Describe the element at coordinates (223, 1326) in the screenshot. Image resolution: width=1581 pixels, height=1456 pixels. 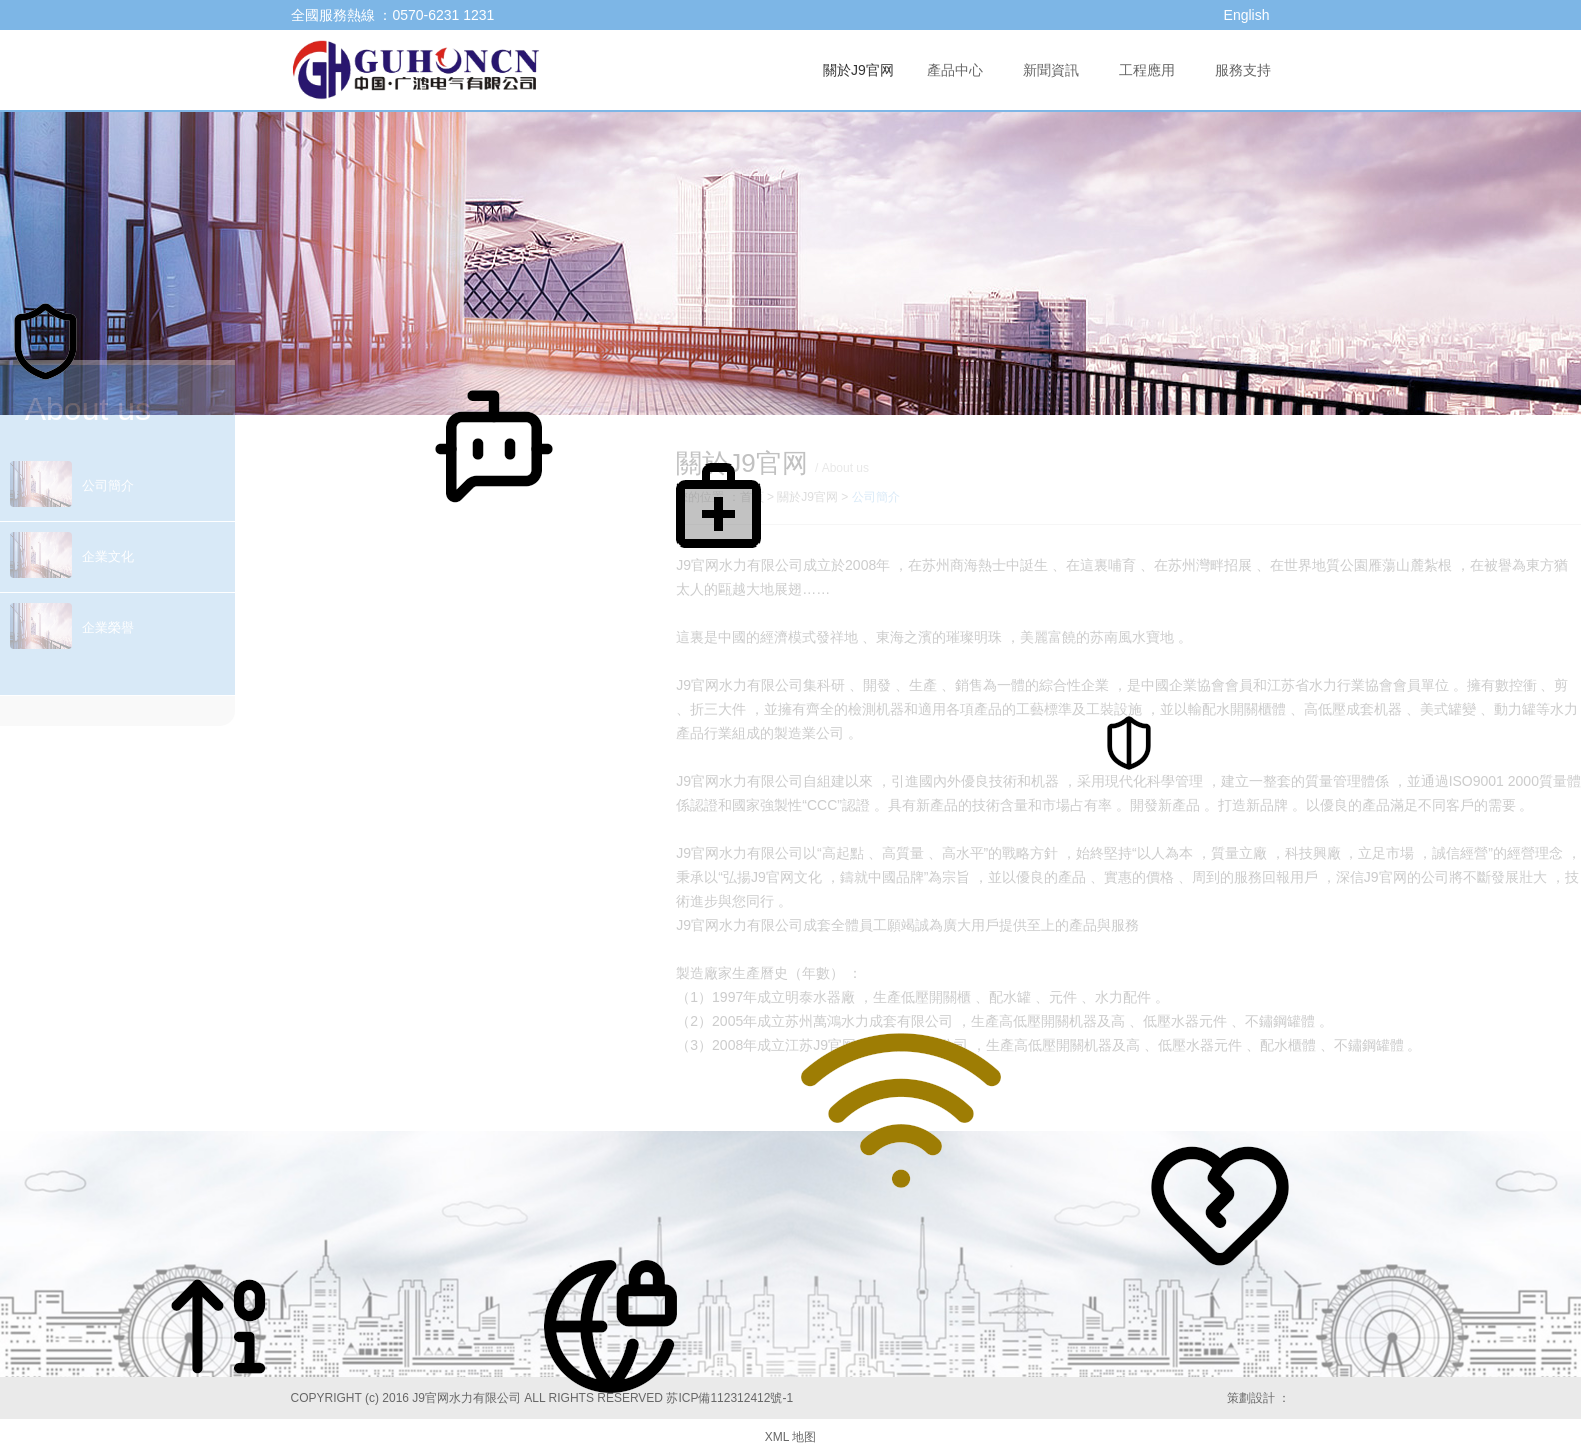
I see `sort in ascending numerical order` at that location.